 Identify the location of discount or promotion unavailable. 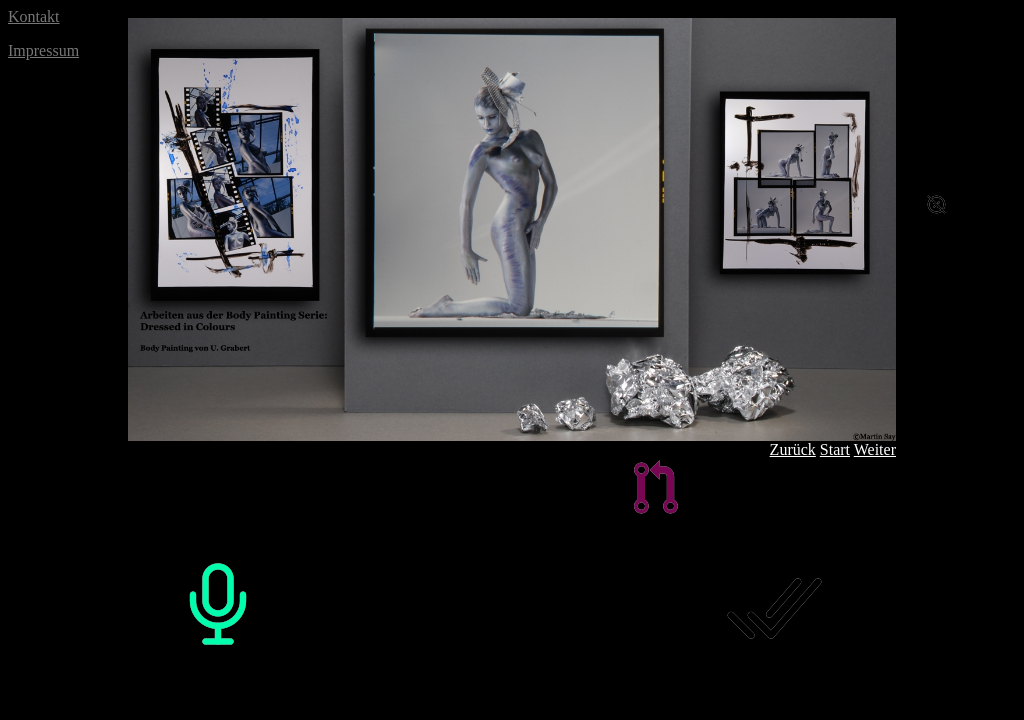
(936, 204).